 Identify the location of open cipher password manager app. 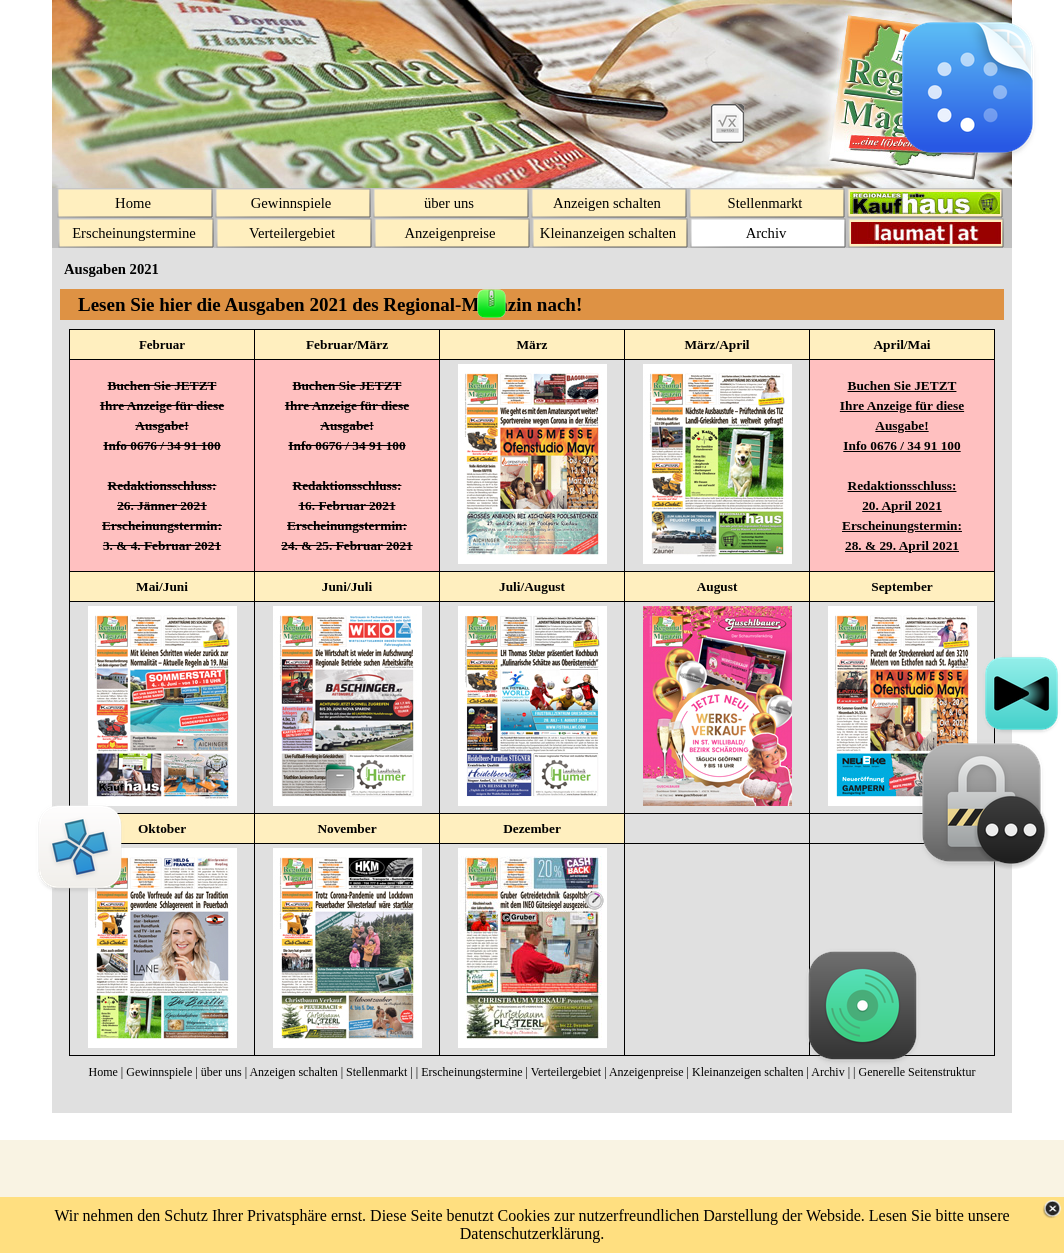
(981, 802).